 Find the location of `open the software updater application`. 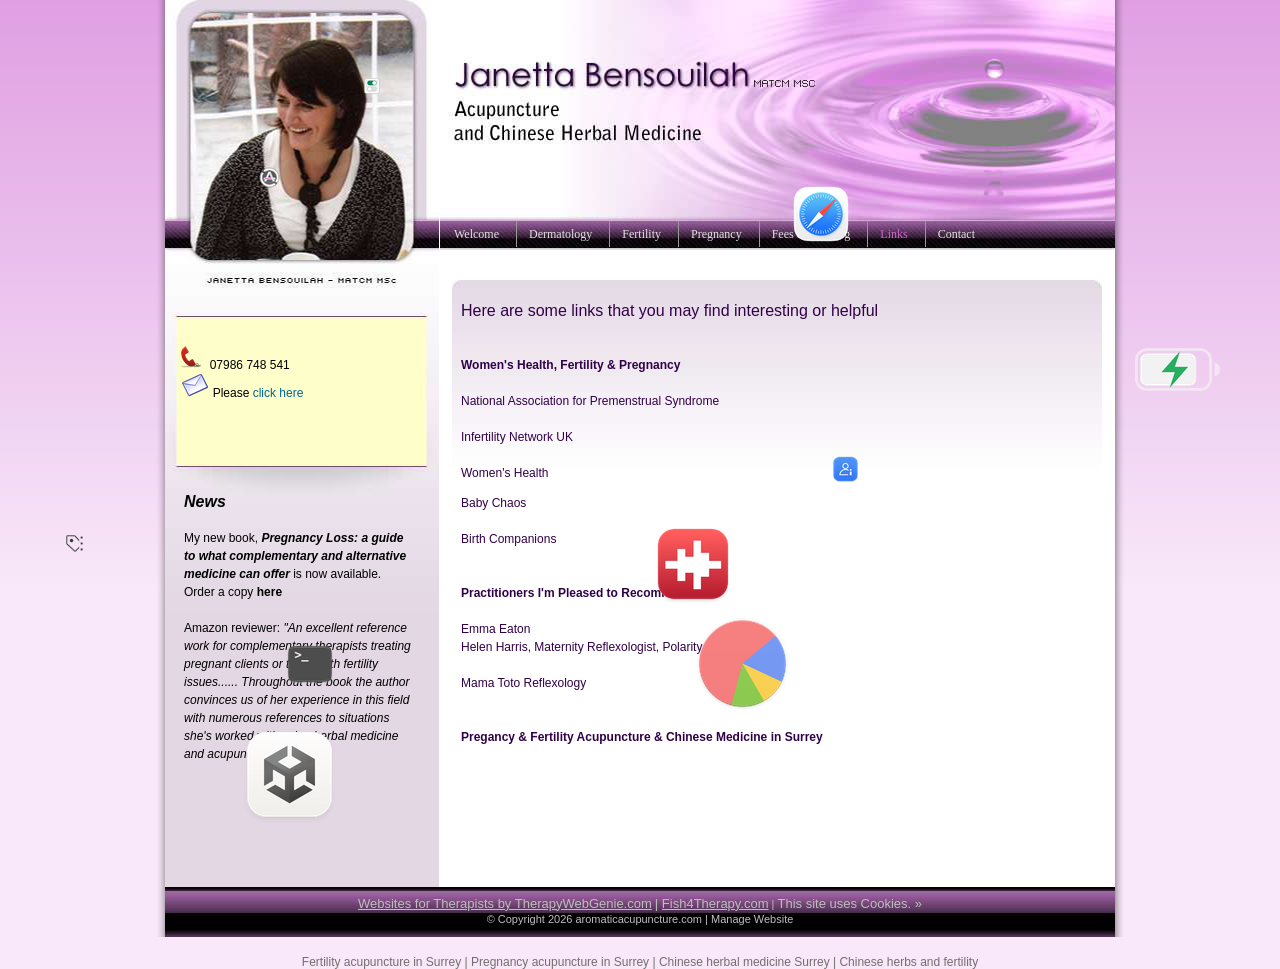

open the software updater application is located at coordinates (269, 177).